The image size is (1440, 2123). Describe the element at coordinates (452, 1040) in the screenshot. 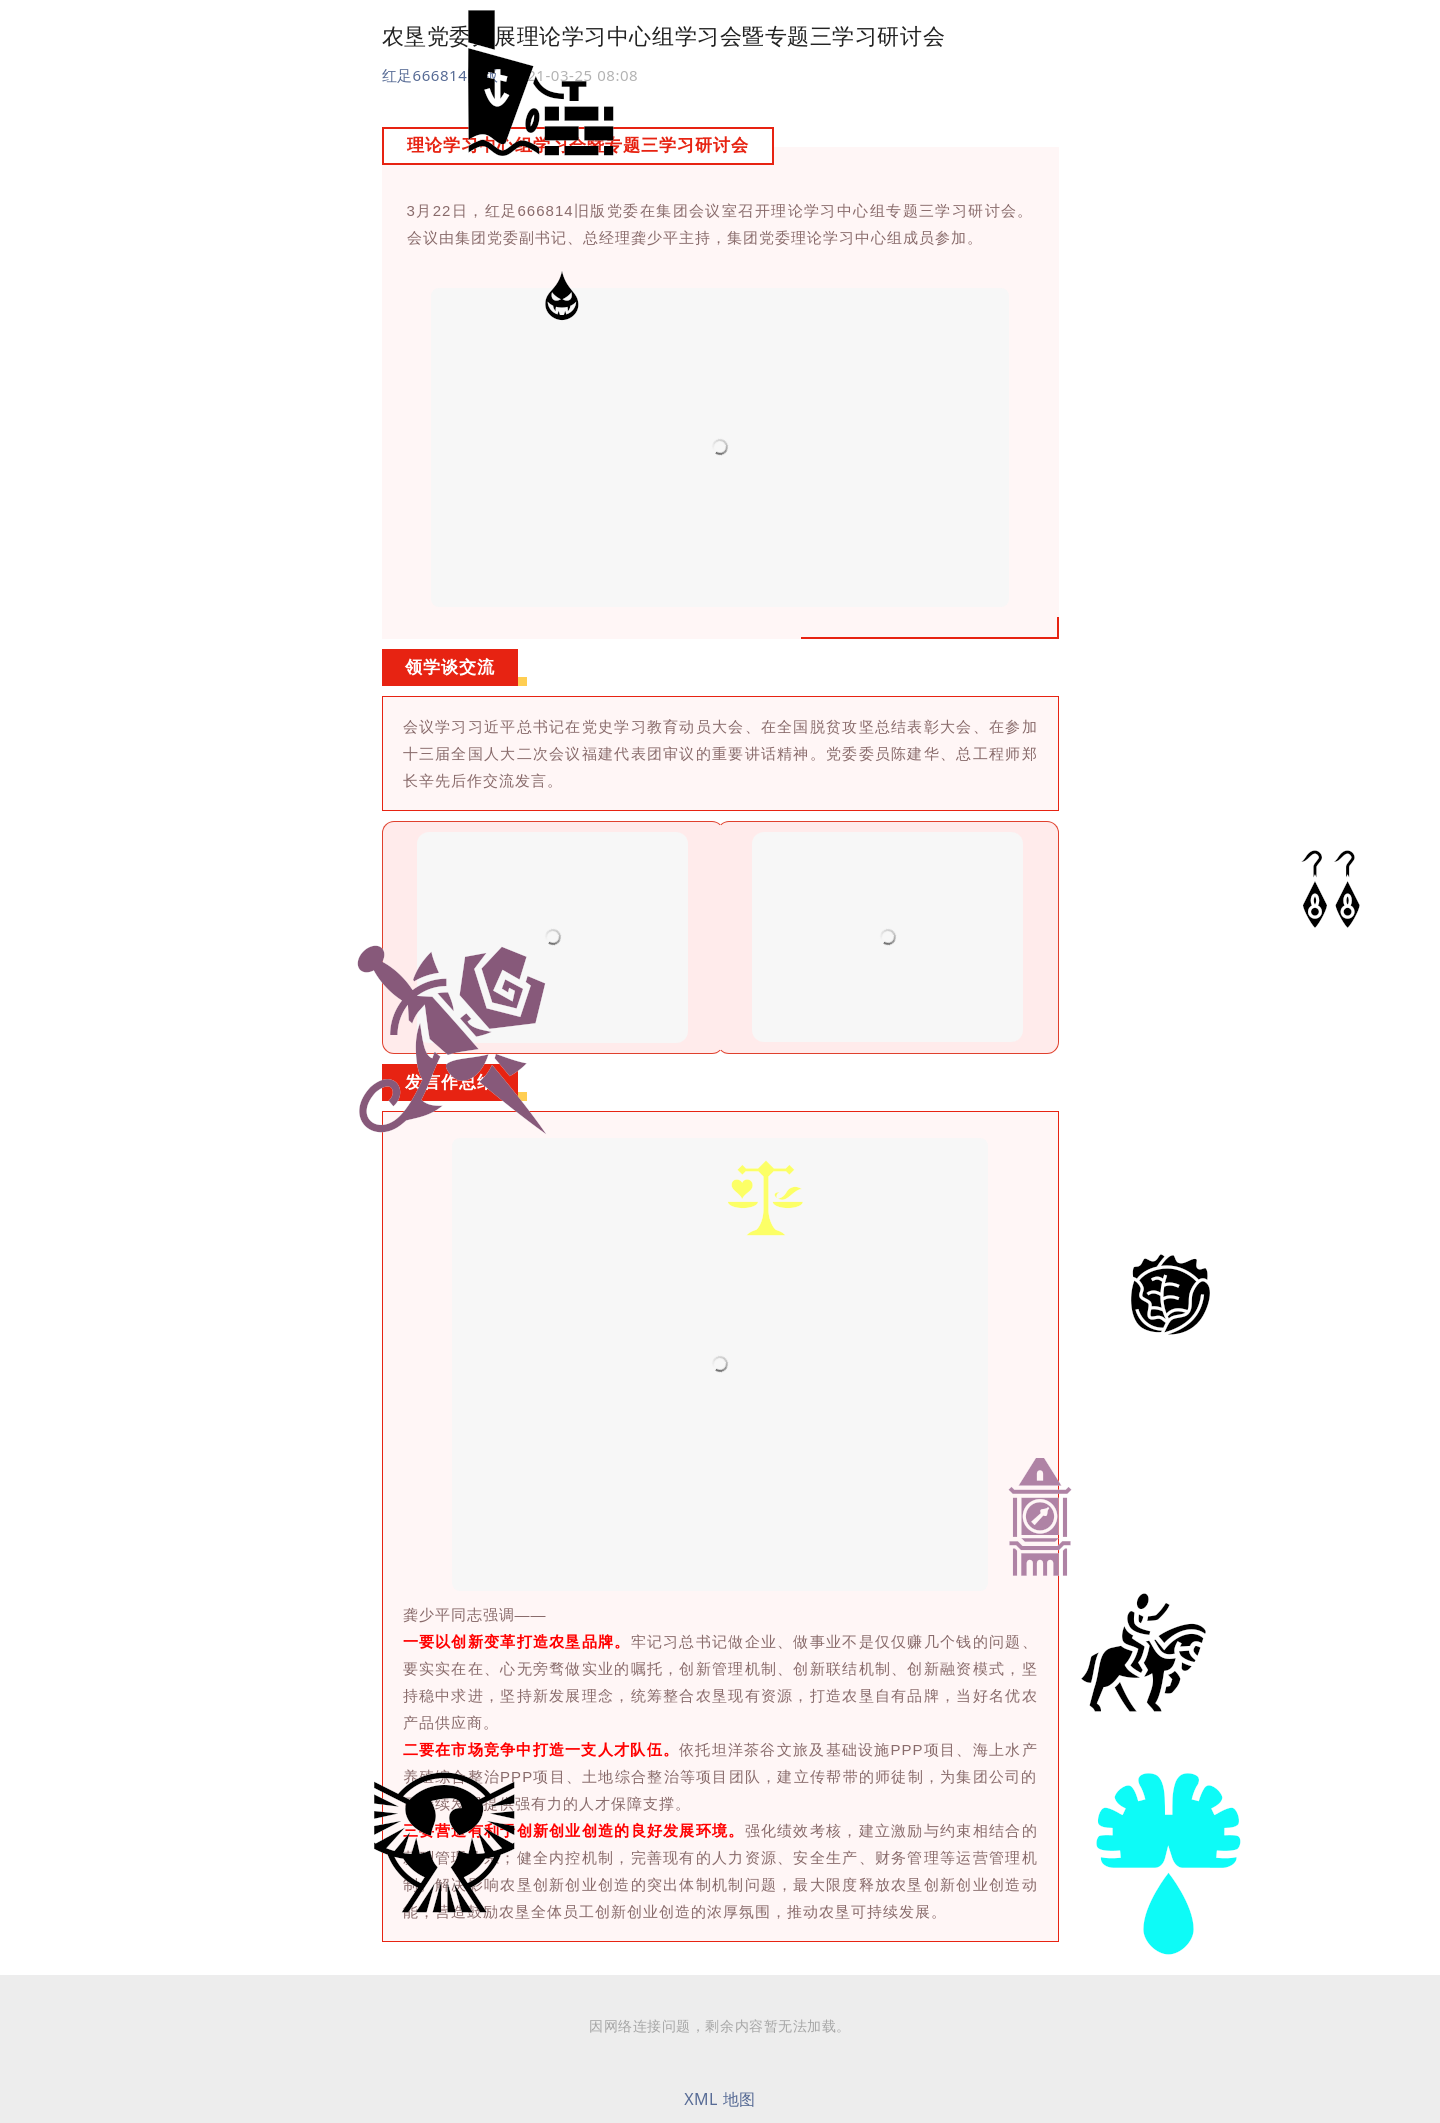

I see `select rogue or assassin character class` at that location.